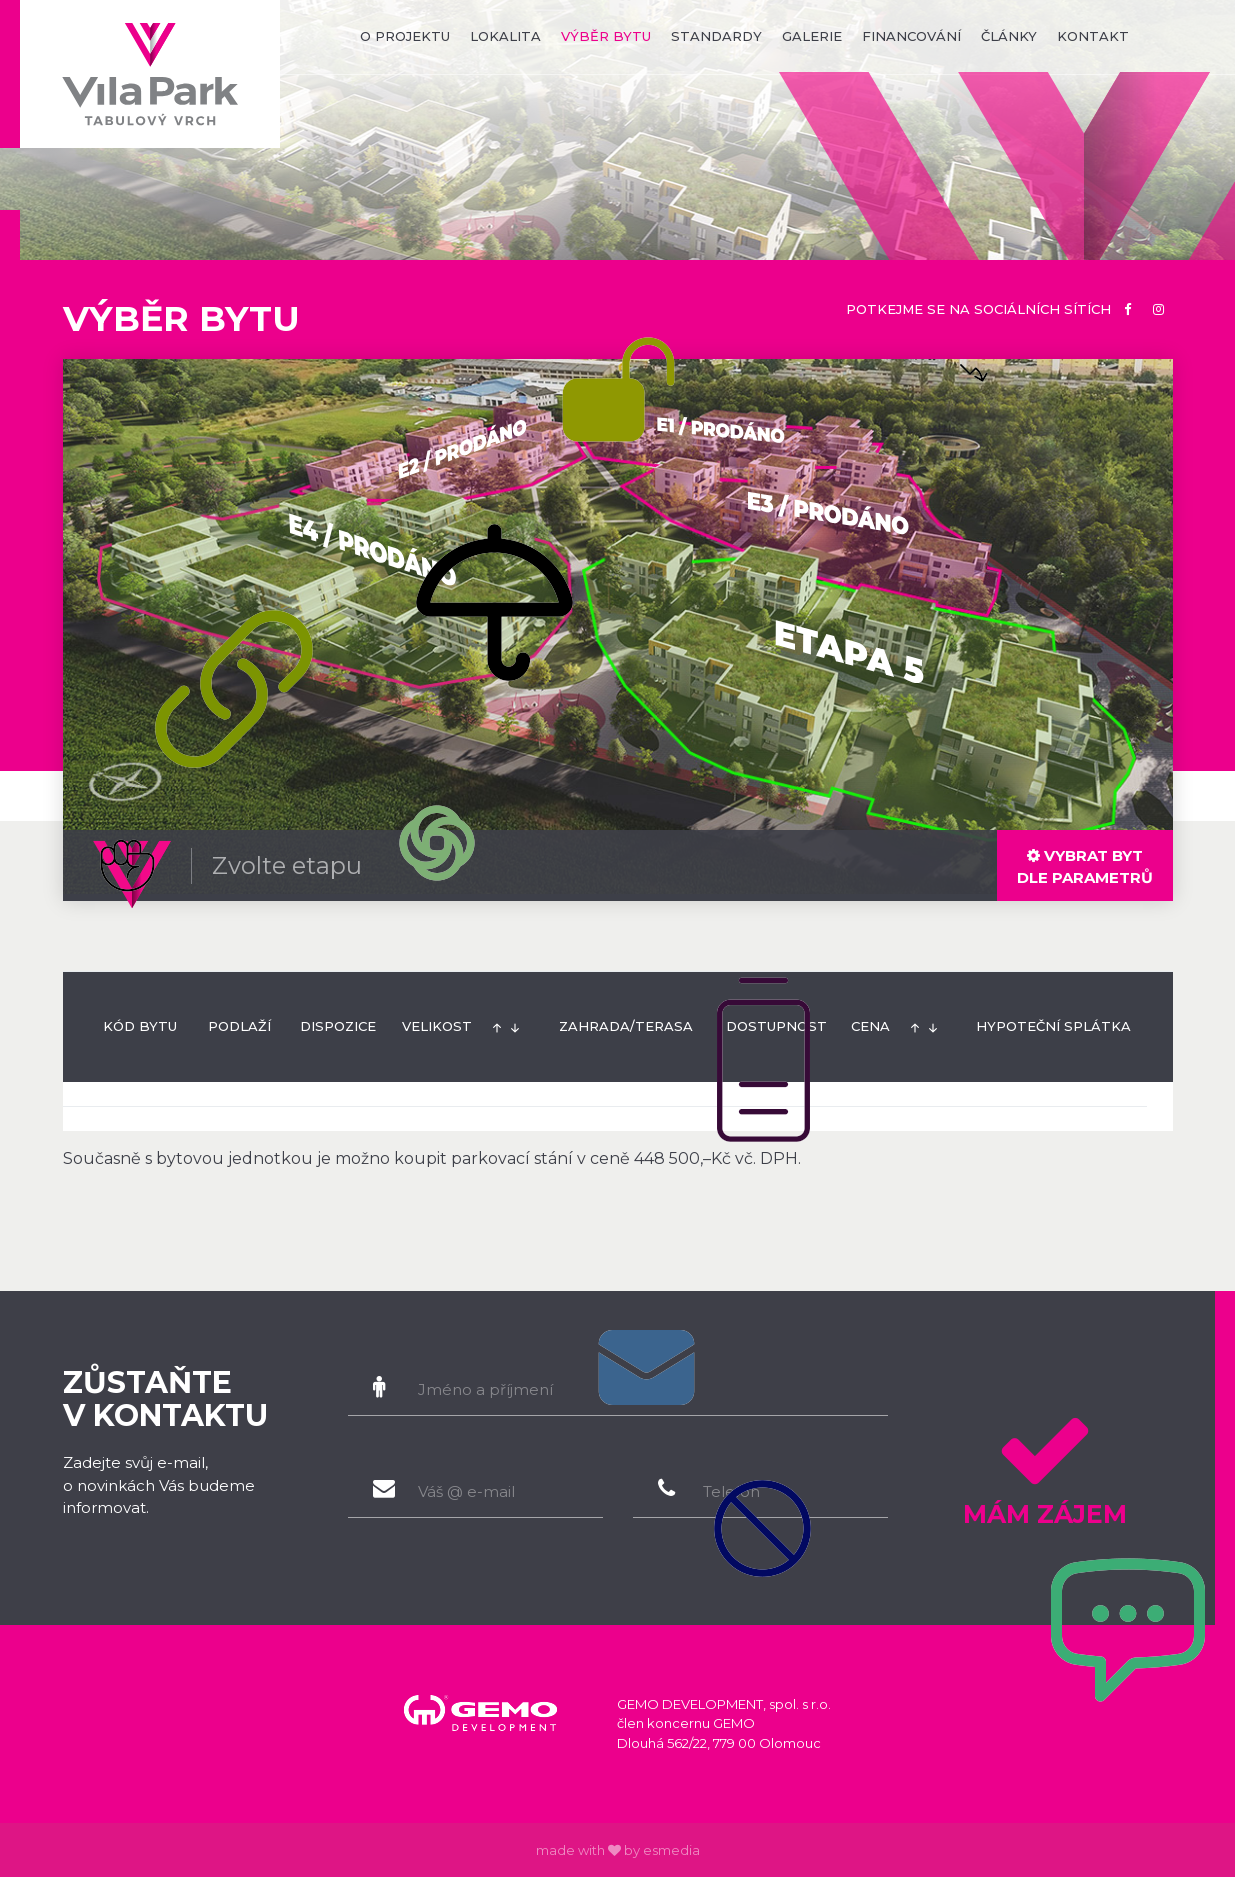  I want to click on battery at medium charge level, so click(763, 1062).